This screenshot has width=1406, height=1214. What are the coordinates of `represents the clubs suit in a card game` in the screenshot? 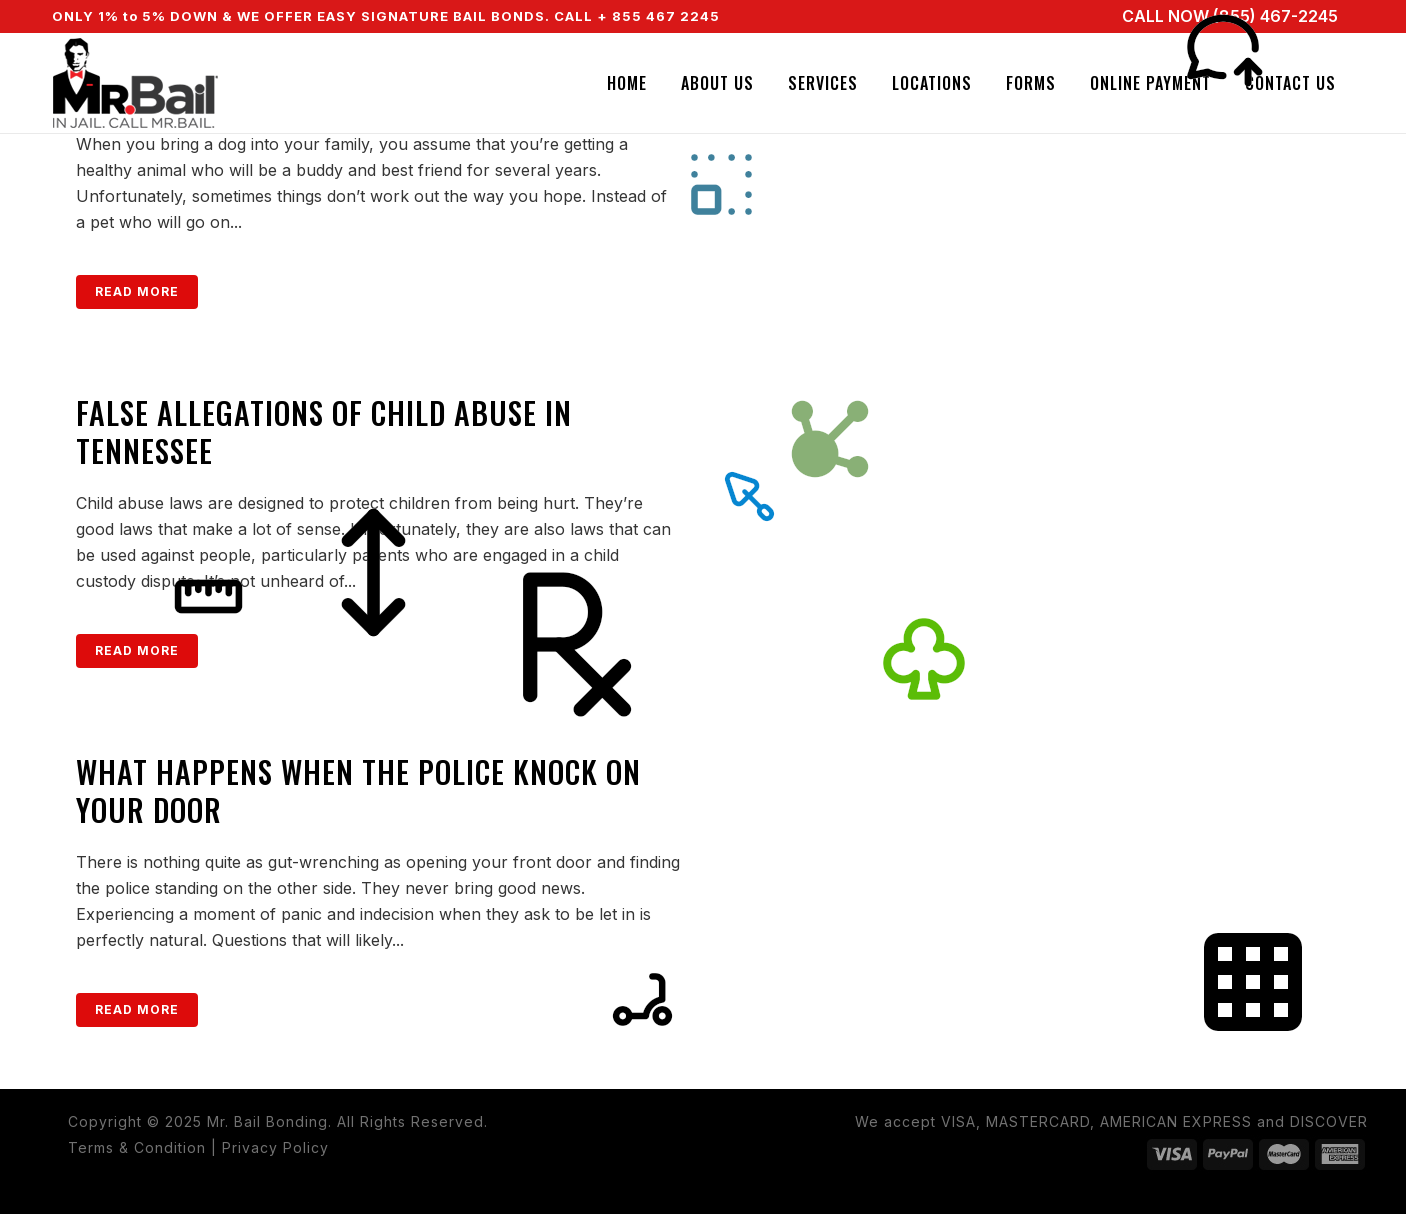 It's located at (924, 659).